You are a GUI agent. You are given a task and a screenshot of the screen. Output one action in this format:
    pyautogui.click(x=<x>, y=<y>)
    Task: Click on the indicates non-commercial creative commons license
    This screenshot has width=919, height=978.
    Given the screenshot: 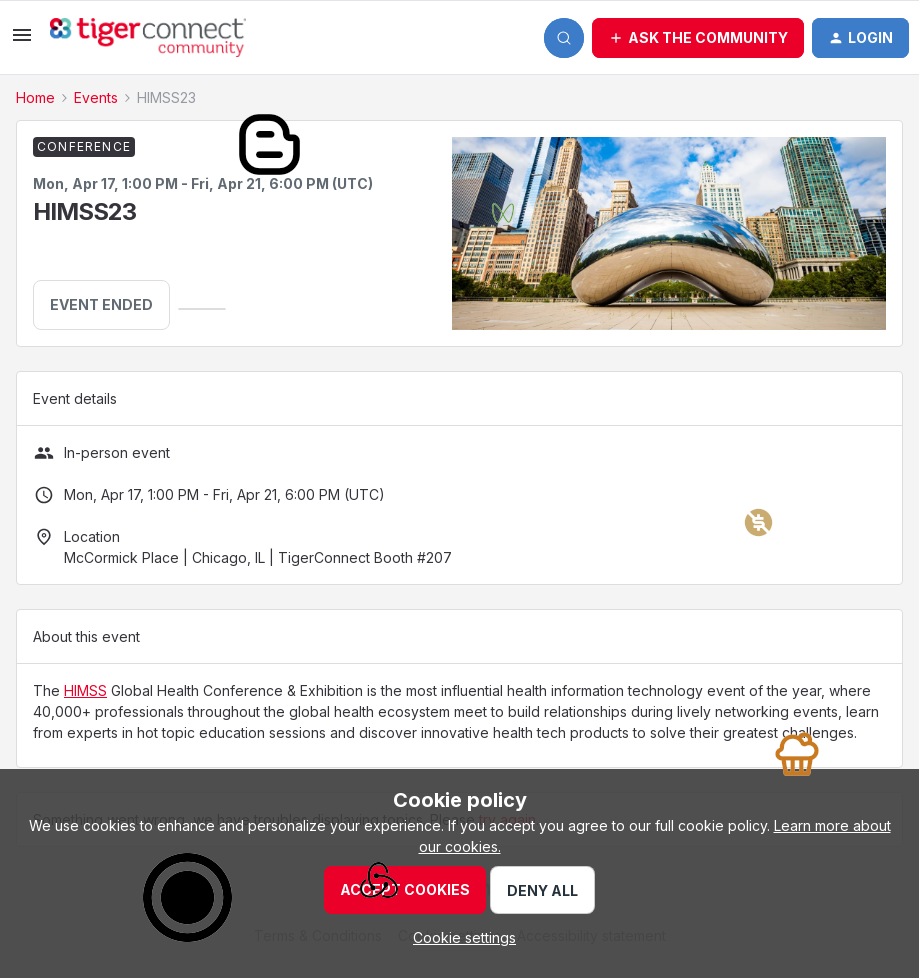 What is the action you would take?
    pyautogui.click(x=758, y=522)
    